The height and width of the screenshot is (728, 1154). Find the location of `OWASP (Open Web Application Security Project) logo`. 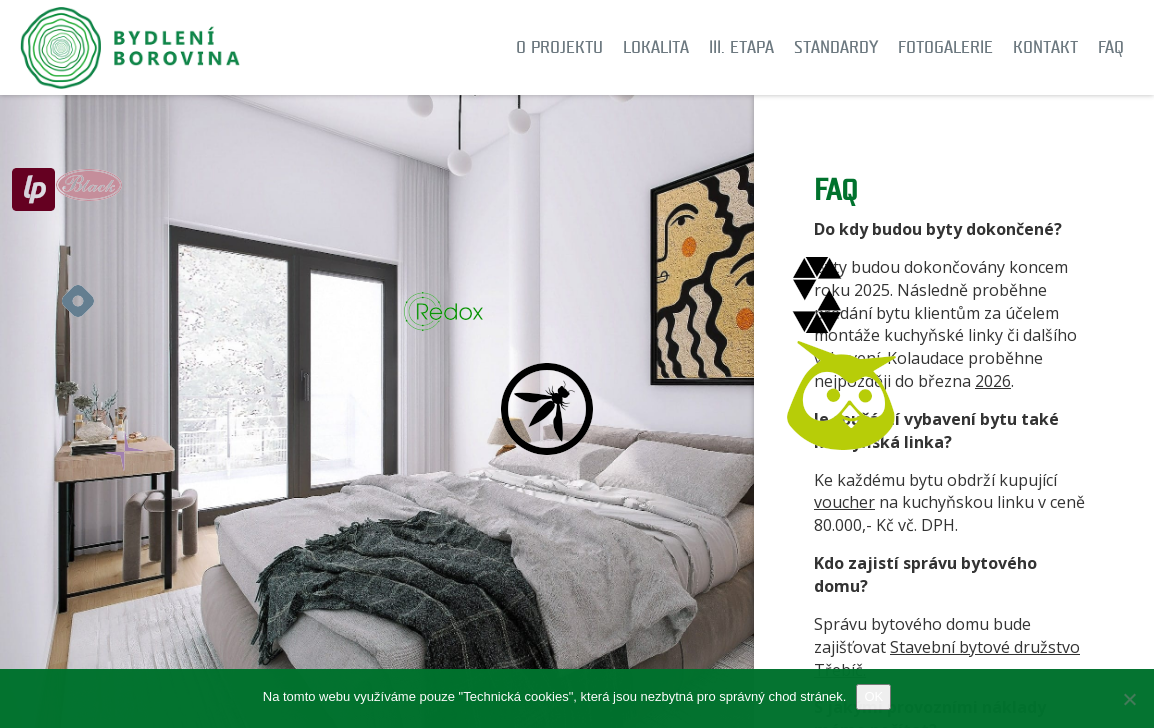

OWASP (Open Web Application Security Project) logo is located at coordinates (547, 409).